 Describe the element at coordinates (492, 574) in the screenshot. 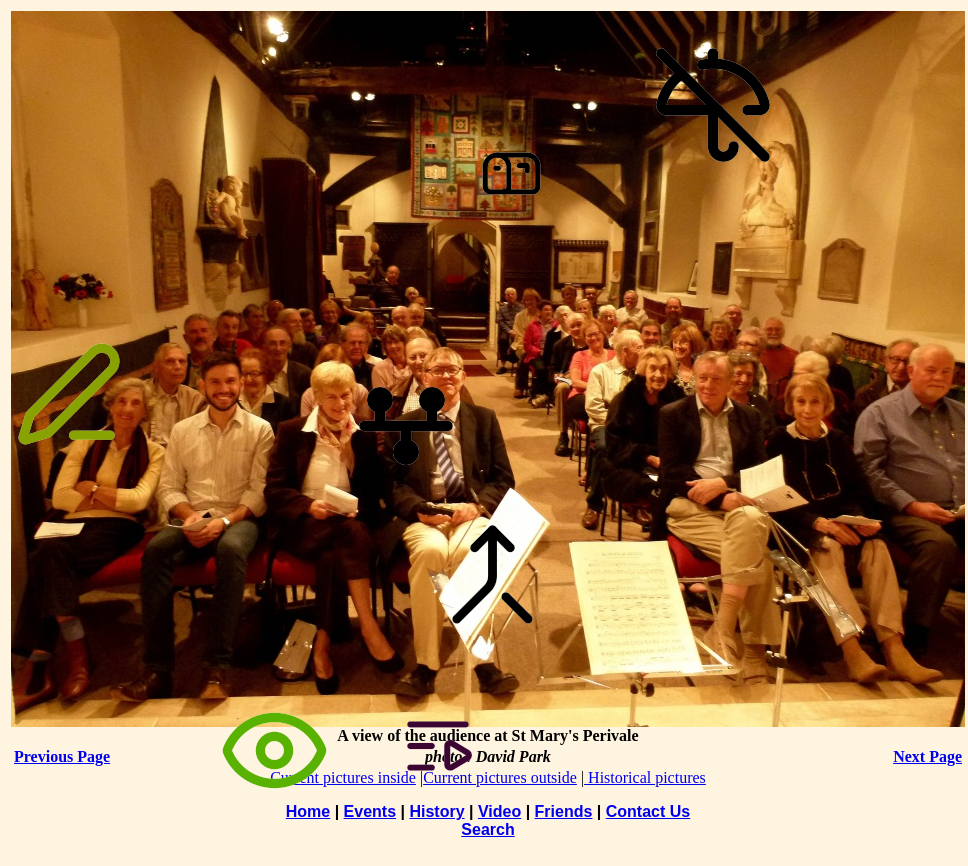

I see `merge branches or items together` at that location.